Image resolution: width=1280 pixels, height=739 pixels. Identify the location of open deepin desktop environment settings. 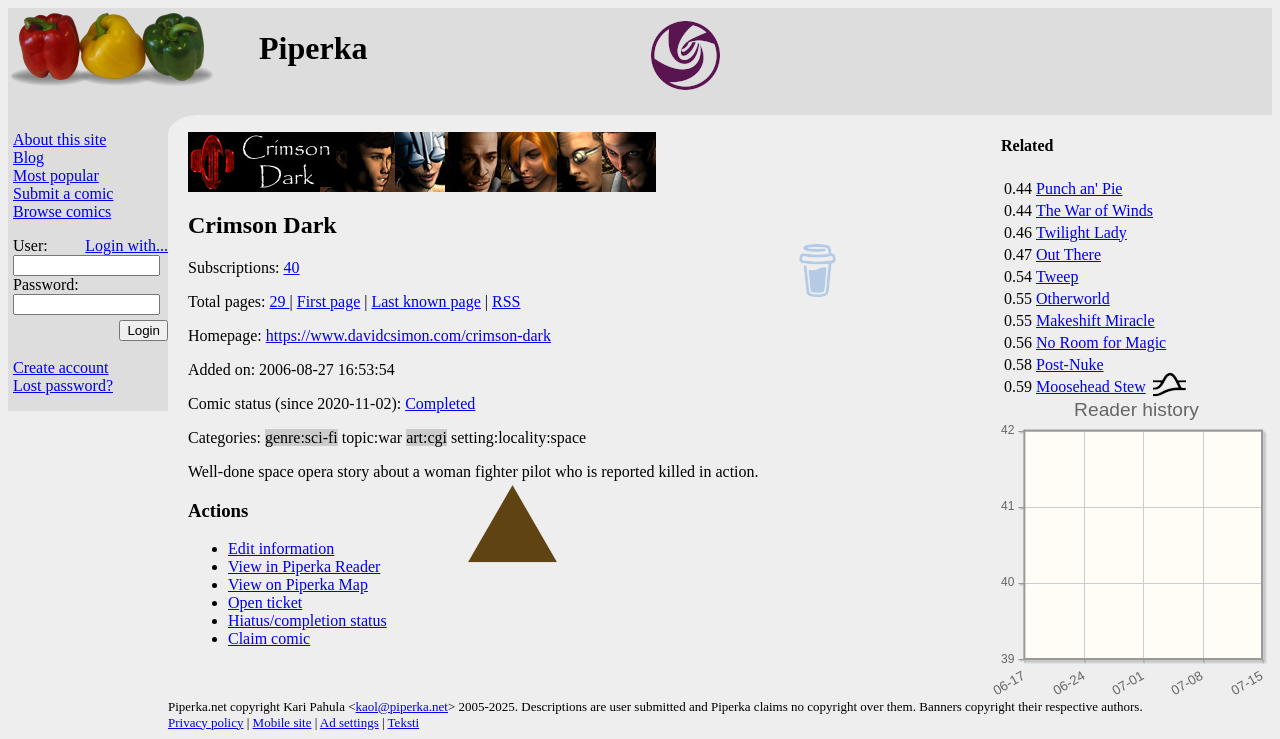
(685, 55).